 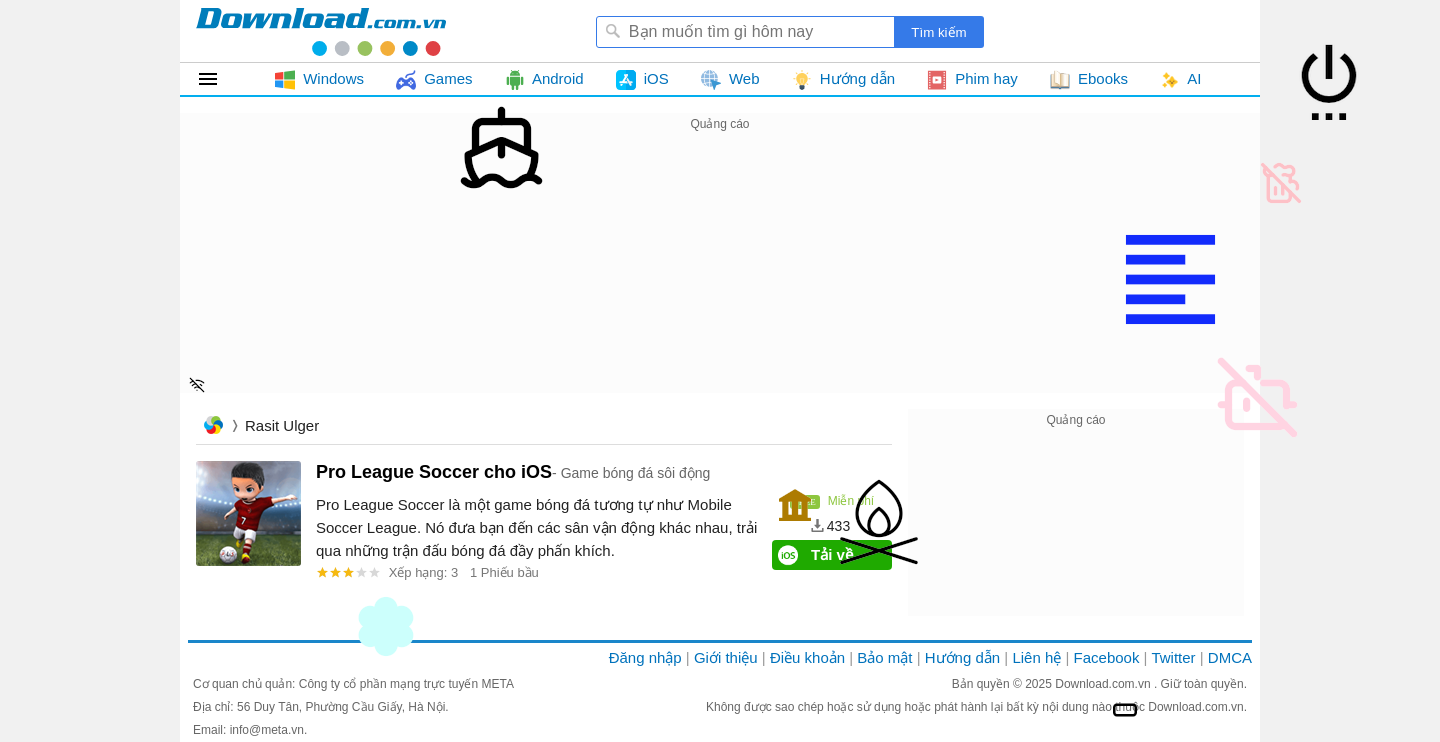 I want to click on disable bot or AI assistant, so click(x=1257, y=397).